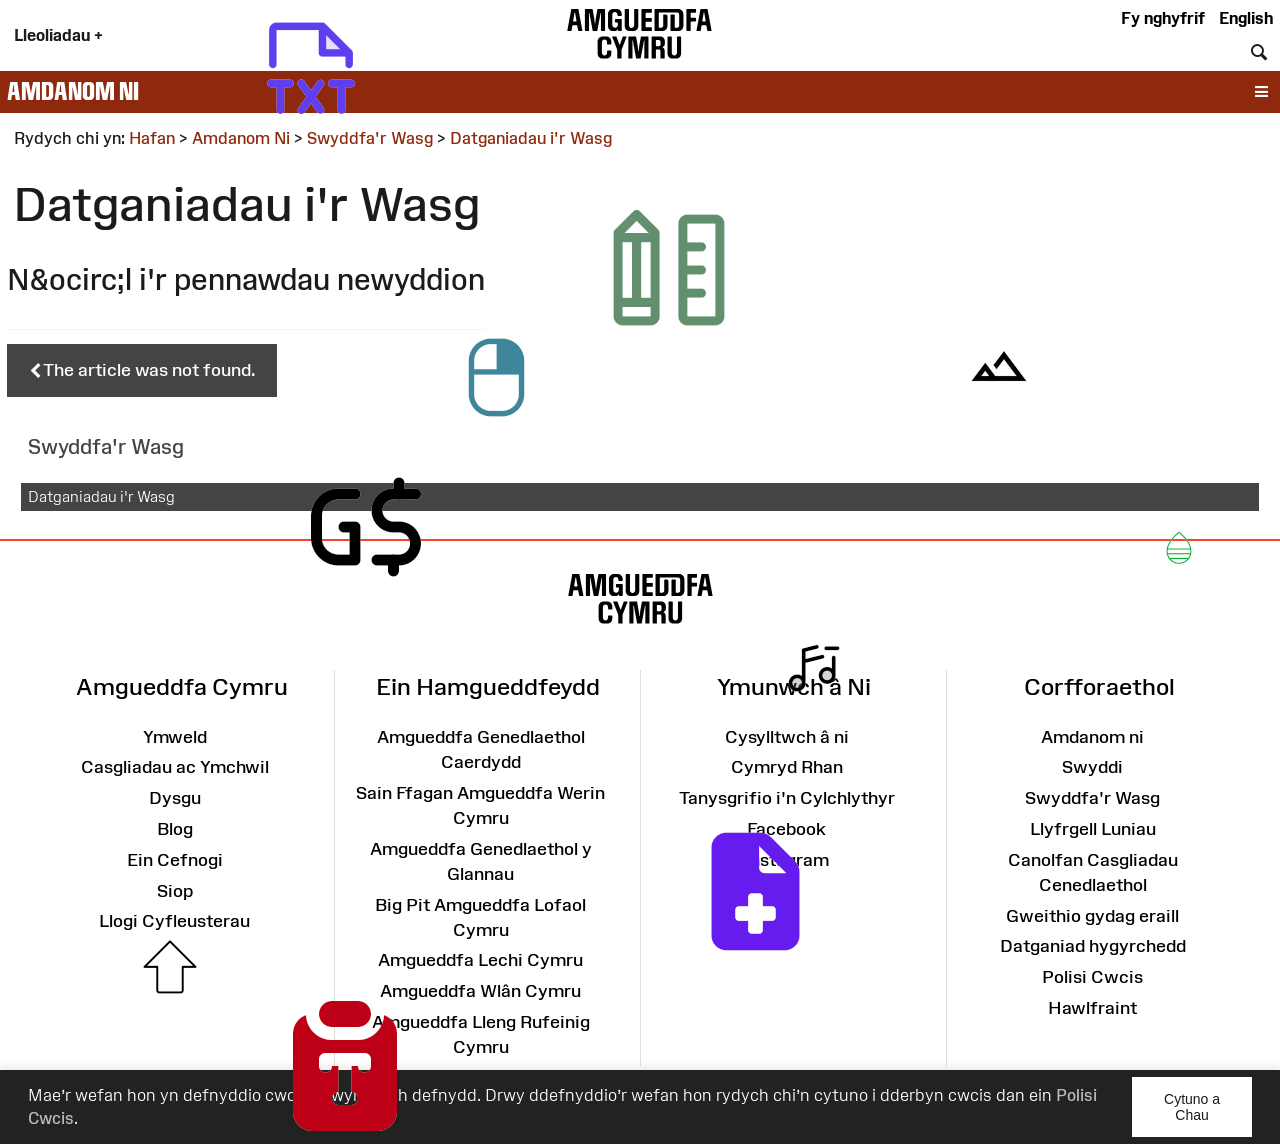 This screenshot has width=1280, height=1144. What do you see at coordinates (366, 527) in the screenshot?
I see `guyanese dollar currency symbol` at bounding box center [366, 527].